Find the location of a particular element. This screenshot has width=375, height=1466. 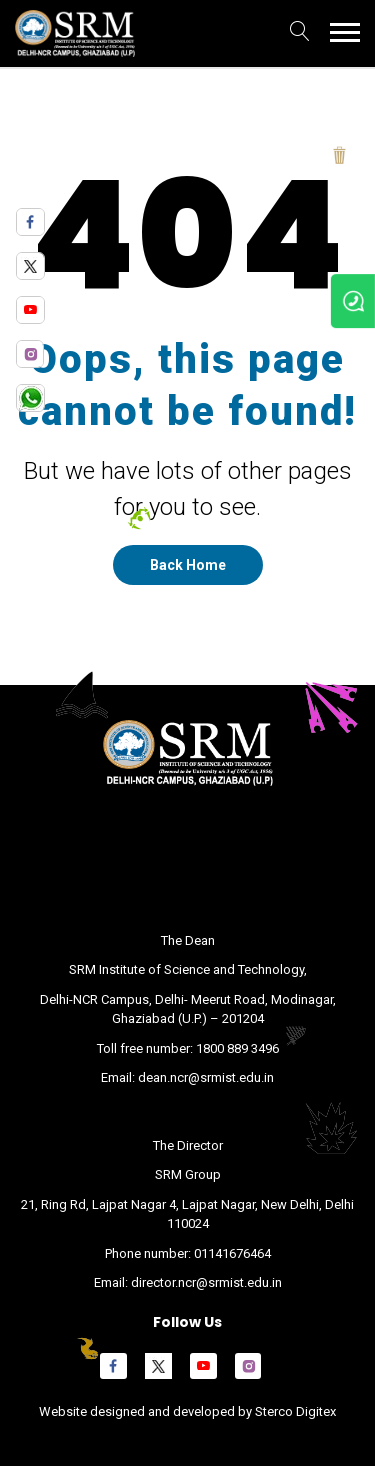

indicates screen damage or impact effect is located at coordinates (331, 1128).